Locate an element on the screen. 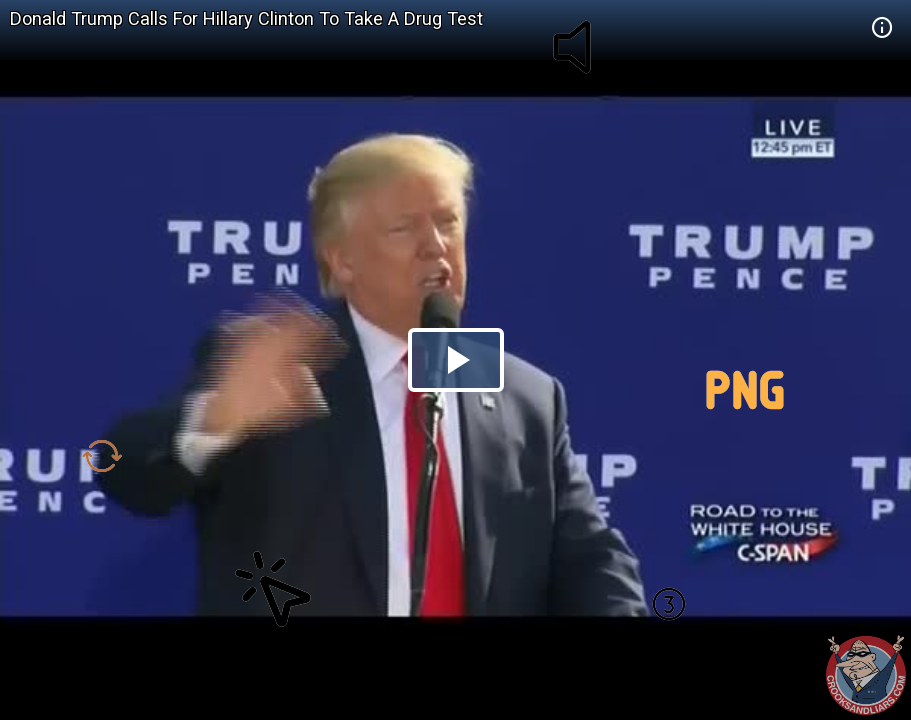  sync data across devices is located at coordinates (102, 456).